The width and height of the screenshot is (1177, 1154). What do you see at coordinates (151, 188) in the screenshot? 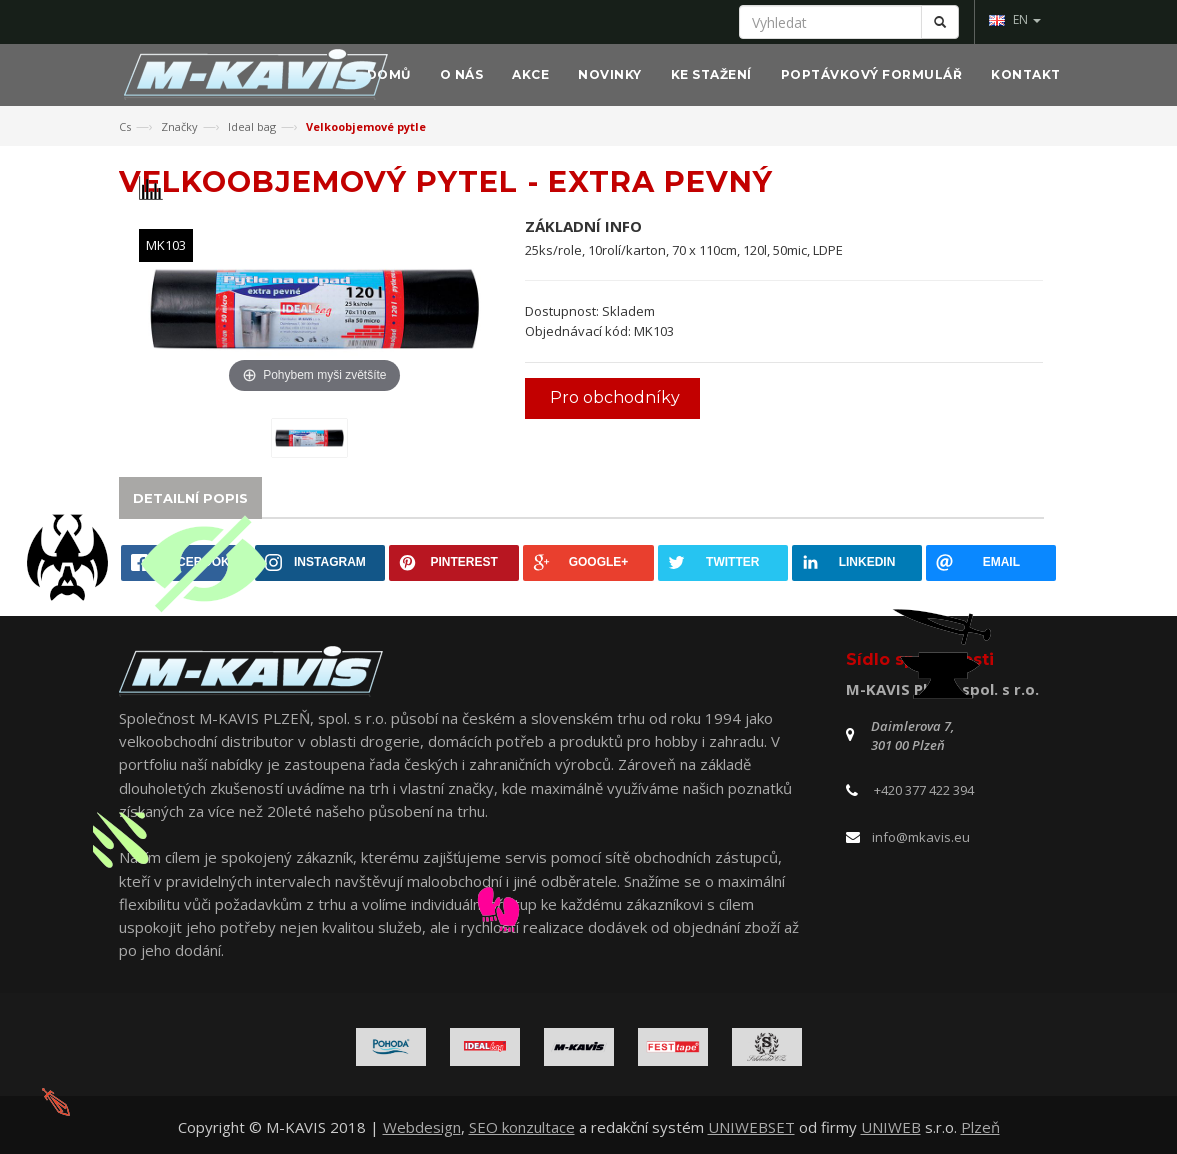
I see `view statistical data or analytics` at bounding box center [151, 188].